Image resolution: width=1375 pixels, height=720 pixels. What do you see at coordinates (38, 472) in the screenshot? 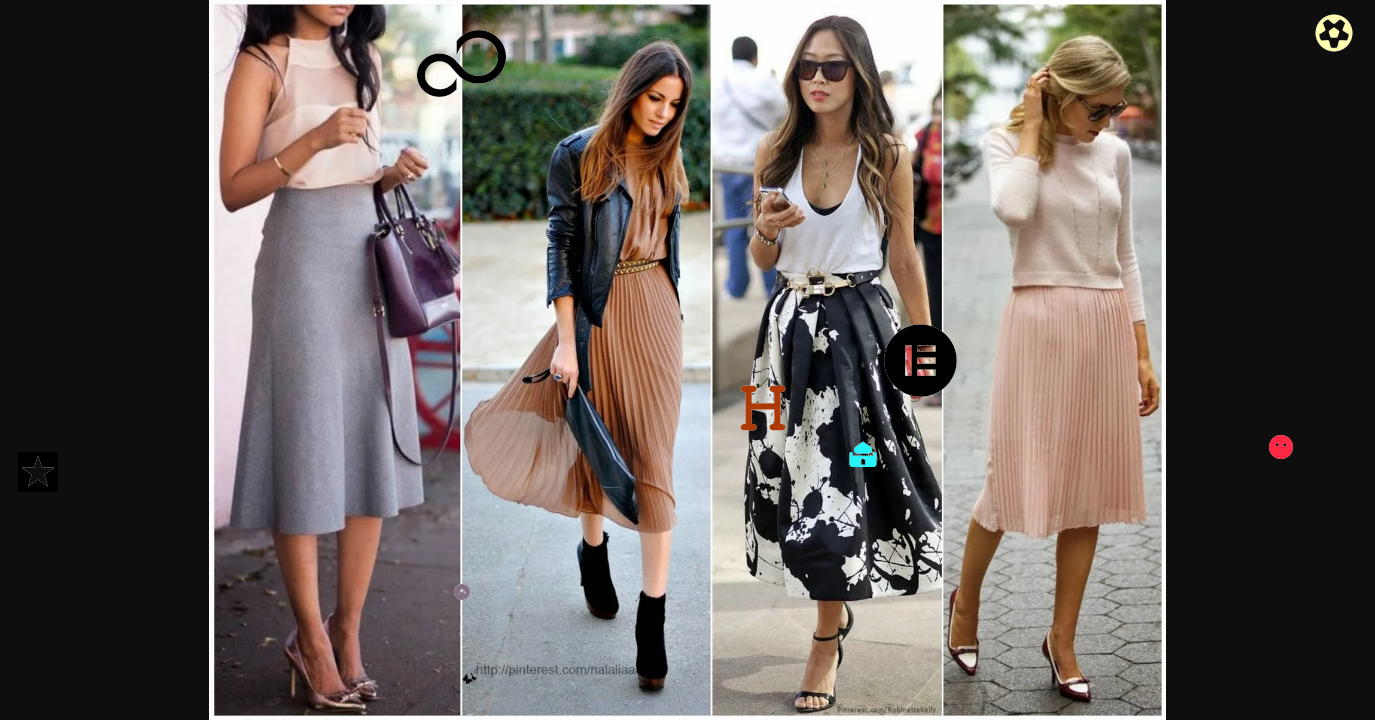
I see `link to Coveralls code coverage service` at bounding box center [38, 472].